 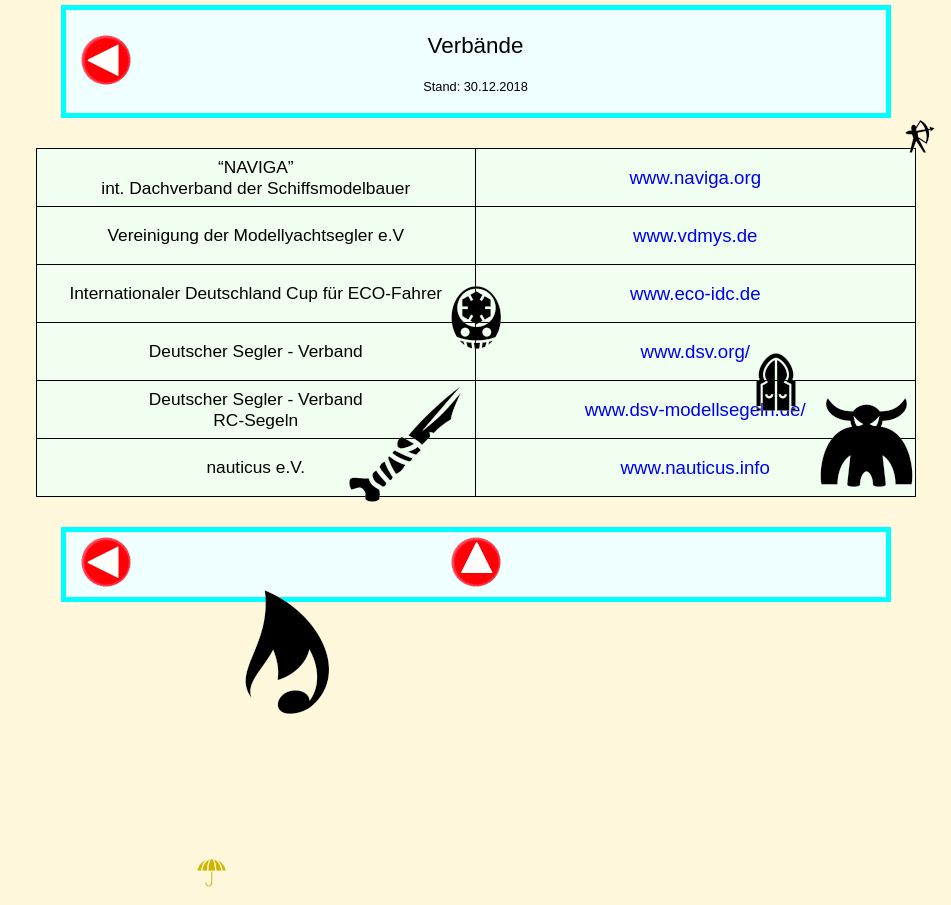 What do you see at coordinates (918, 136) in the screenshot?
I see `select archer class or character` at bounding box center [918, 136].